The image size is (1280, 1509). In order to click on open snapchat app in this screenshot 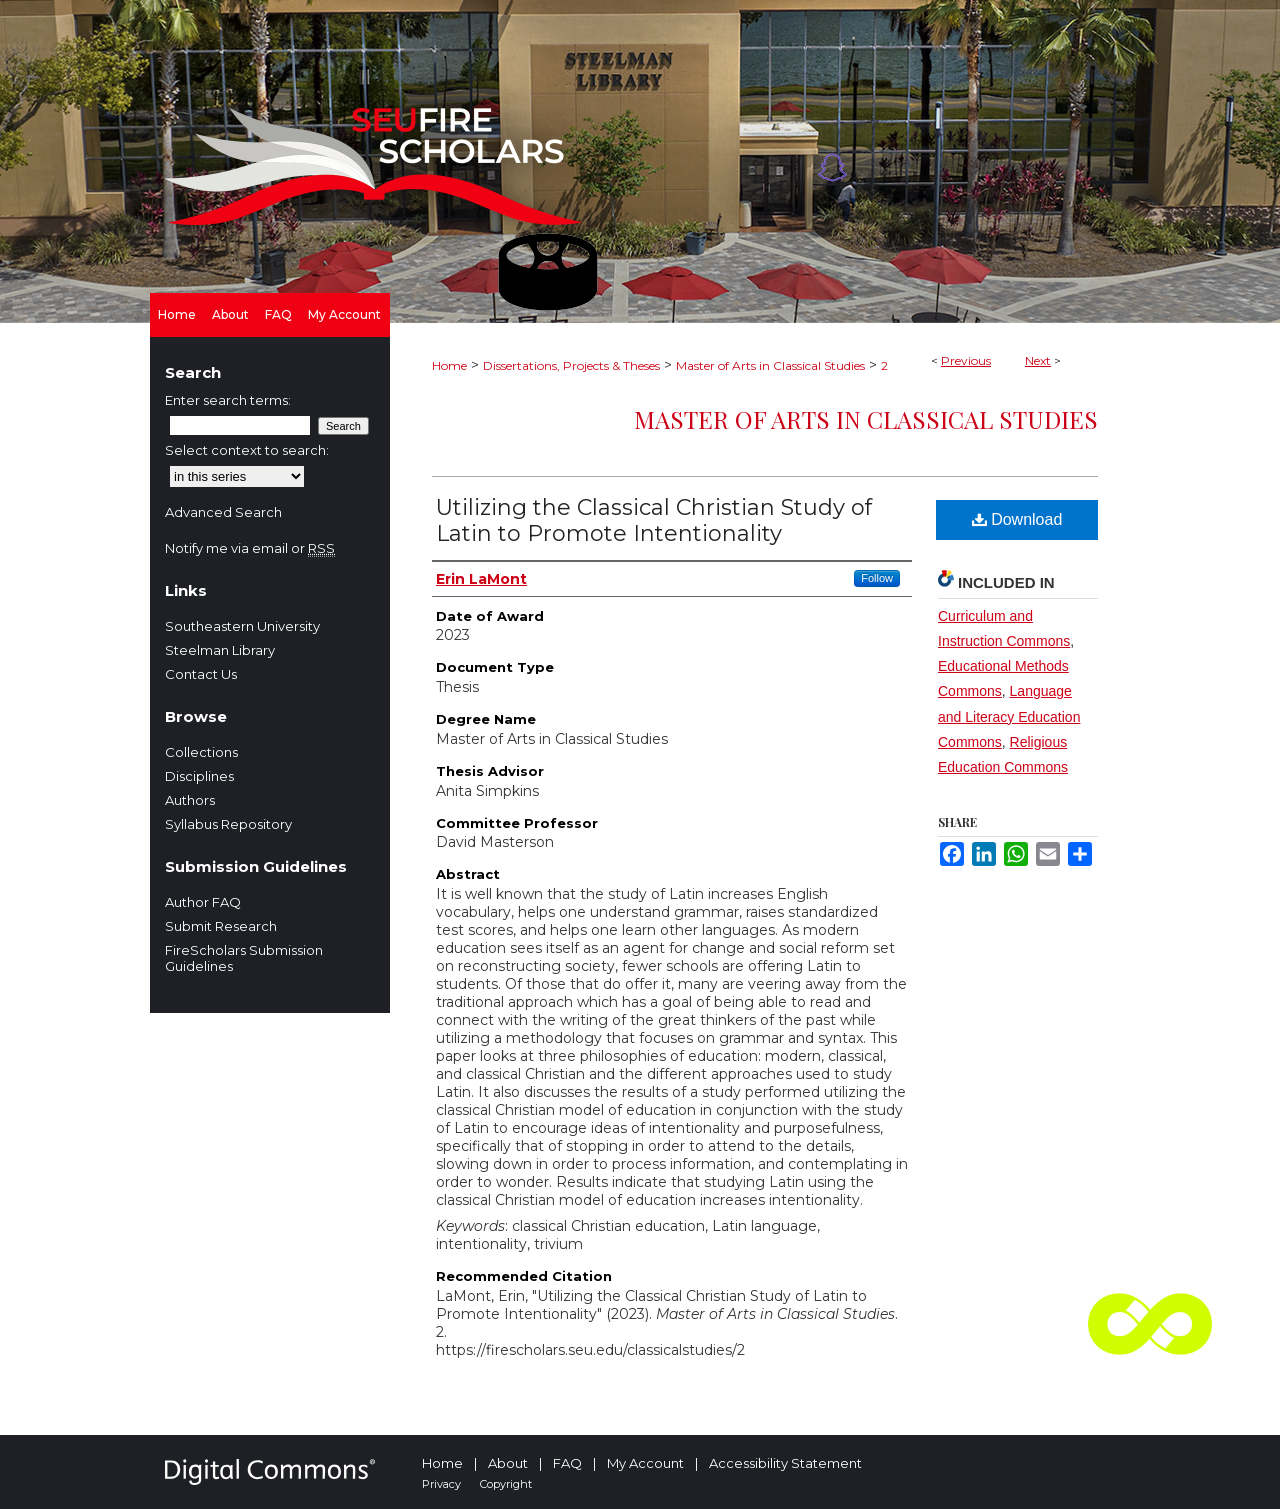, I will do `click(832, 167)`.